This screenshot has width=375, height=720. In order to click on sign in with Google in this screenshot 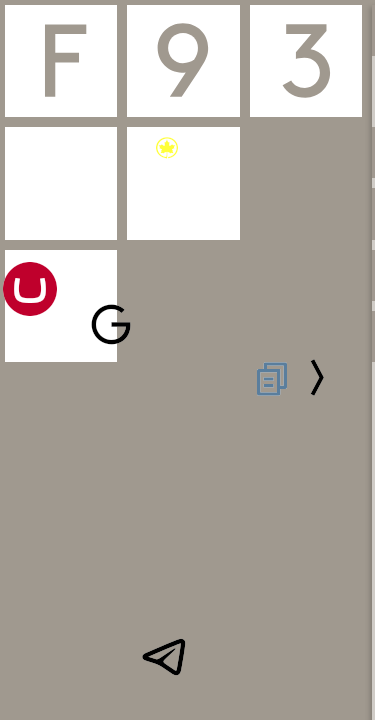, I will do `click(111, 324)`.